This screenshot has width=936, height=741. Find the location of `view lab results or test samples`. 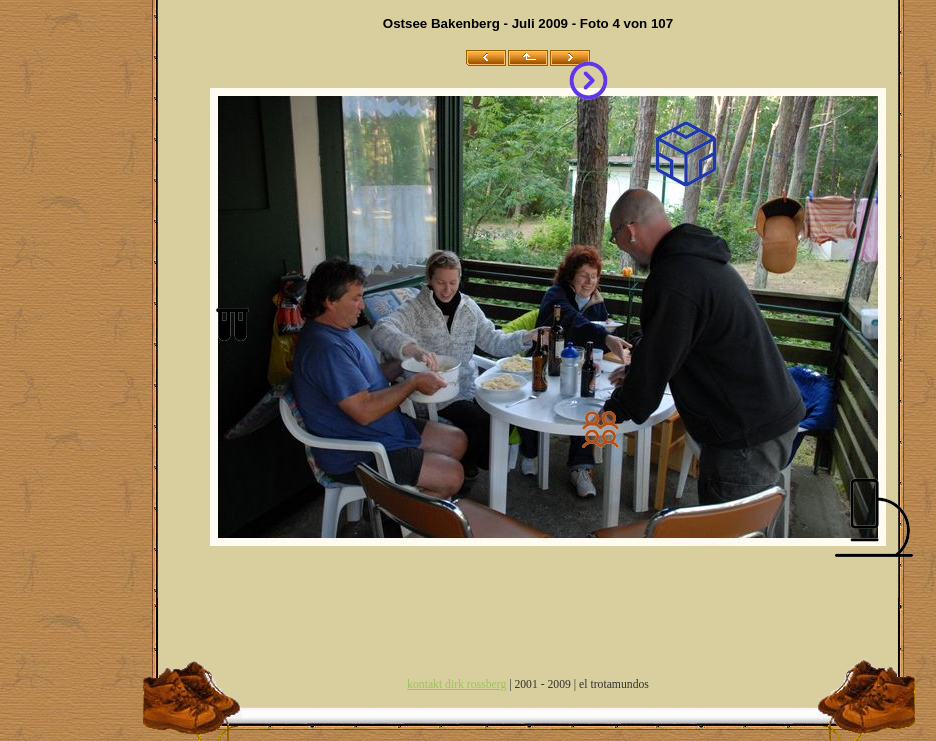

view lab results or test samples is located at coordinates (232, 324).